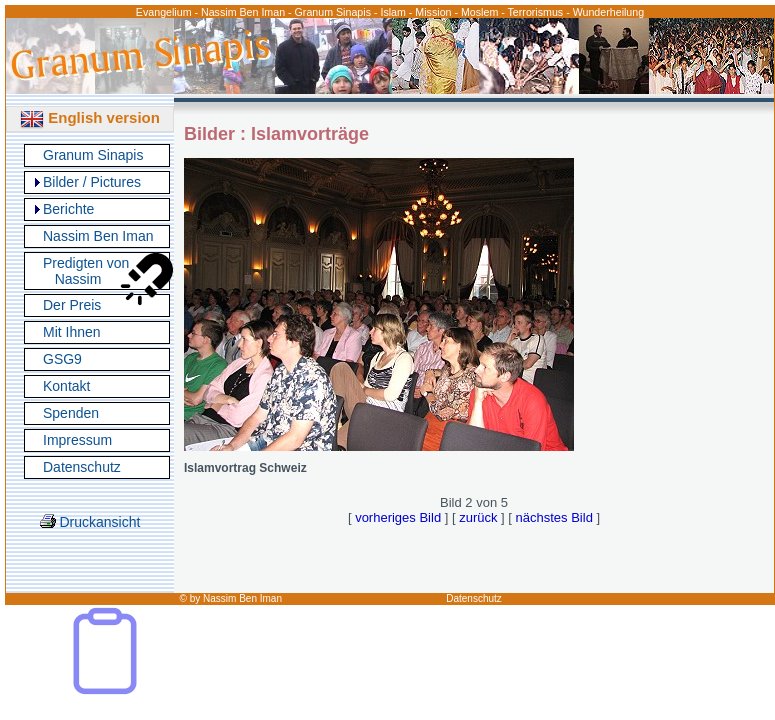 Image resolution: width=775 pixels, height=720 pixels. I want to click on access clipboard contents, so click(105, 651).